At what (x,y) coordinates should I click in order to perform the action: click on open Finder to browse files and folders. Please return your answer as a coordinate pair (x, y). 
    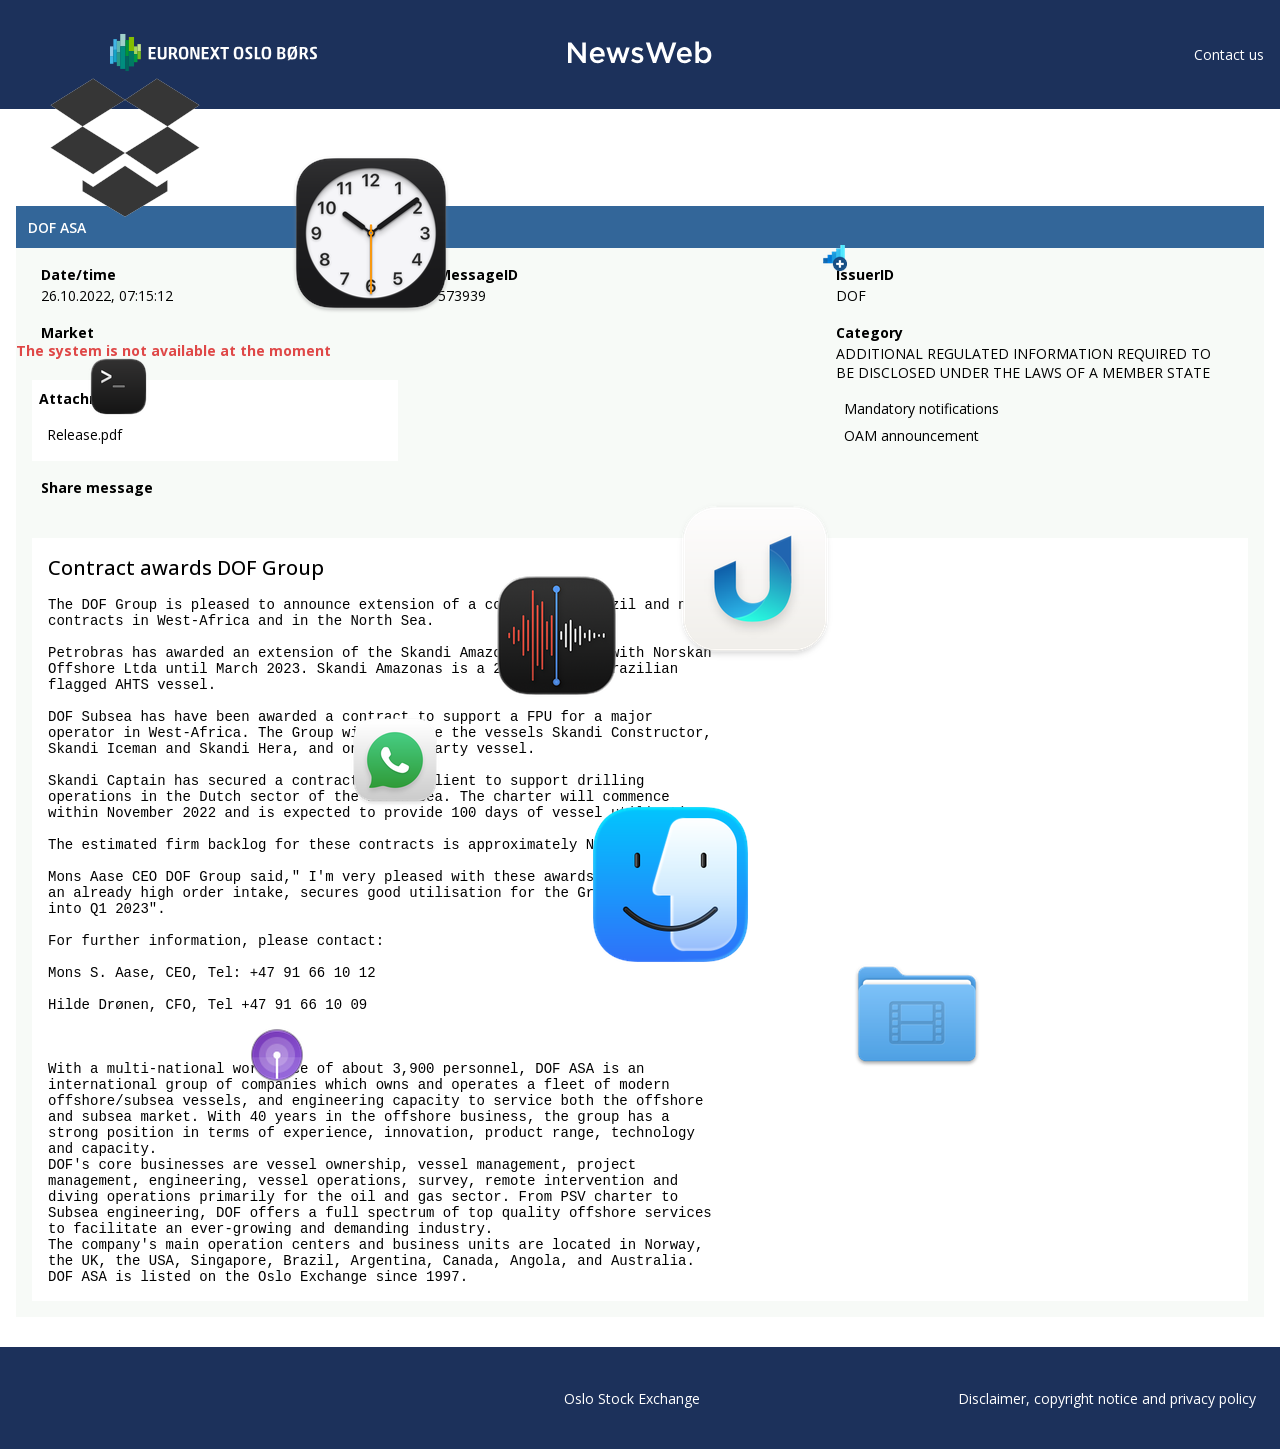
    Looking at the image, I should click on (670, 884).